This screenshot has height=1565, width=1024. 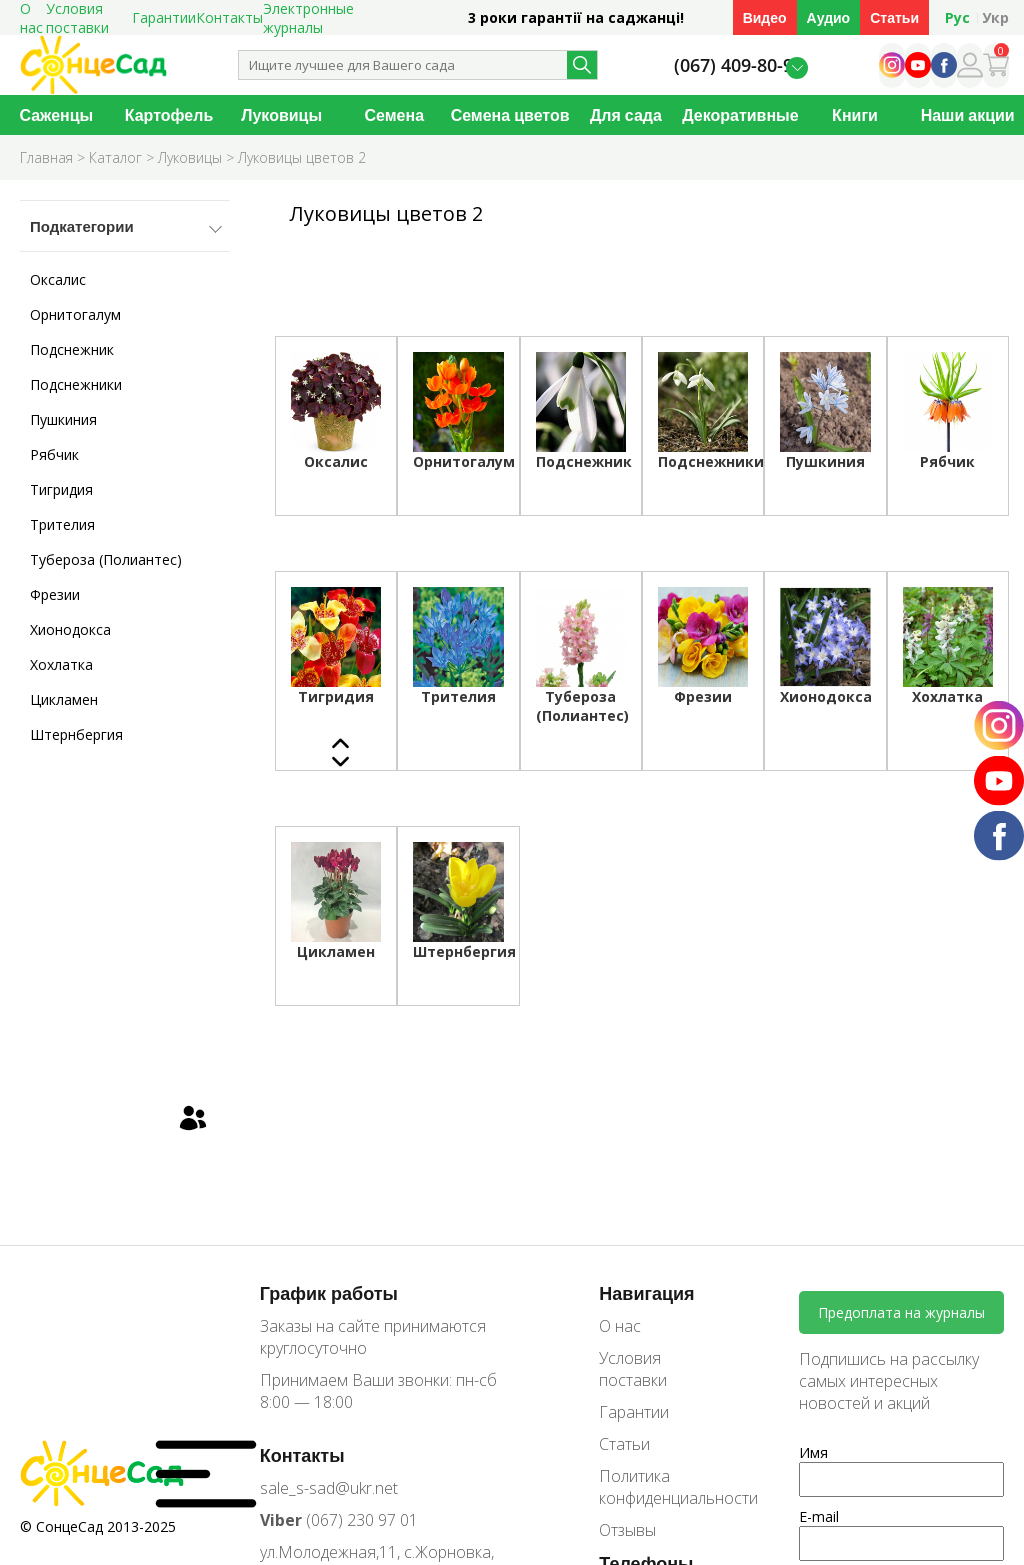 I want to click on expand or collapse a dropdown menu, so click(x=340, y=752).